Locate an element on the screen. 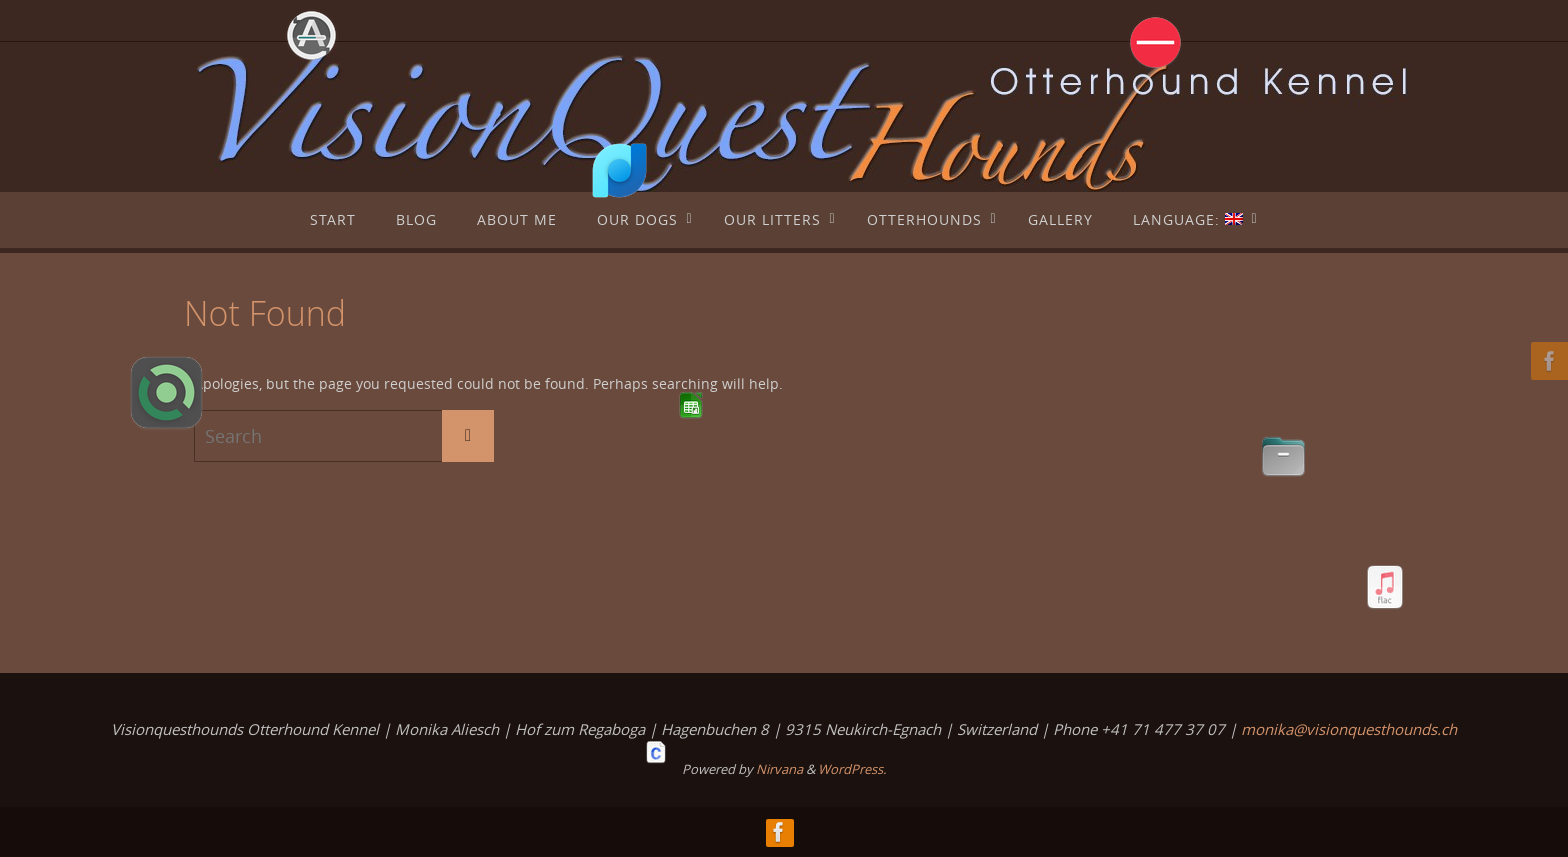 This screenshot has width=1568, height=857. flac audio file in ogg container format is located at coordinates (1385, 587).